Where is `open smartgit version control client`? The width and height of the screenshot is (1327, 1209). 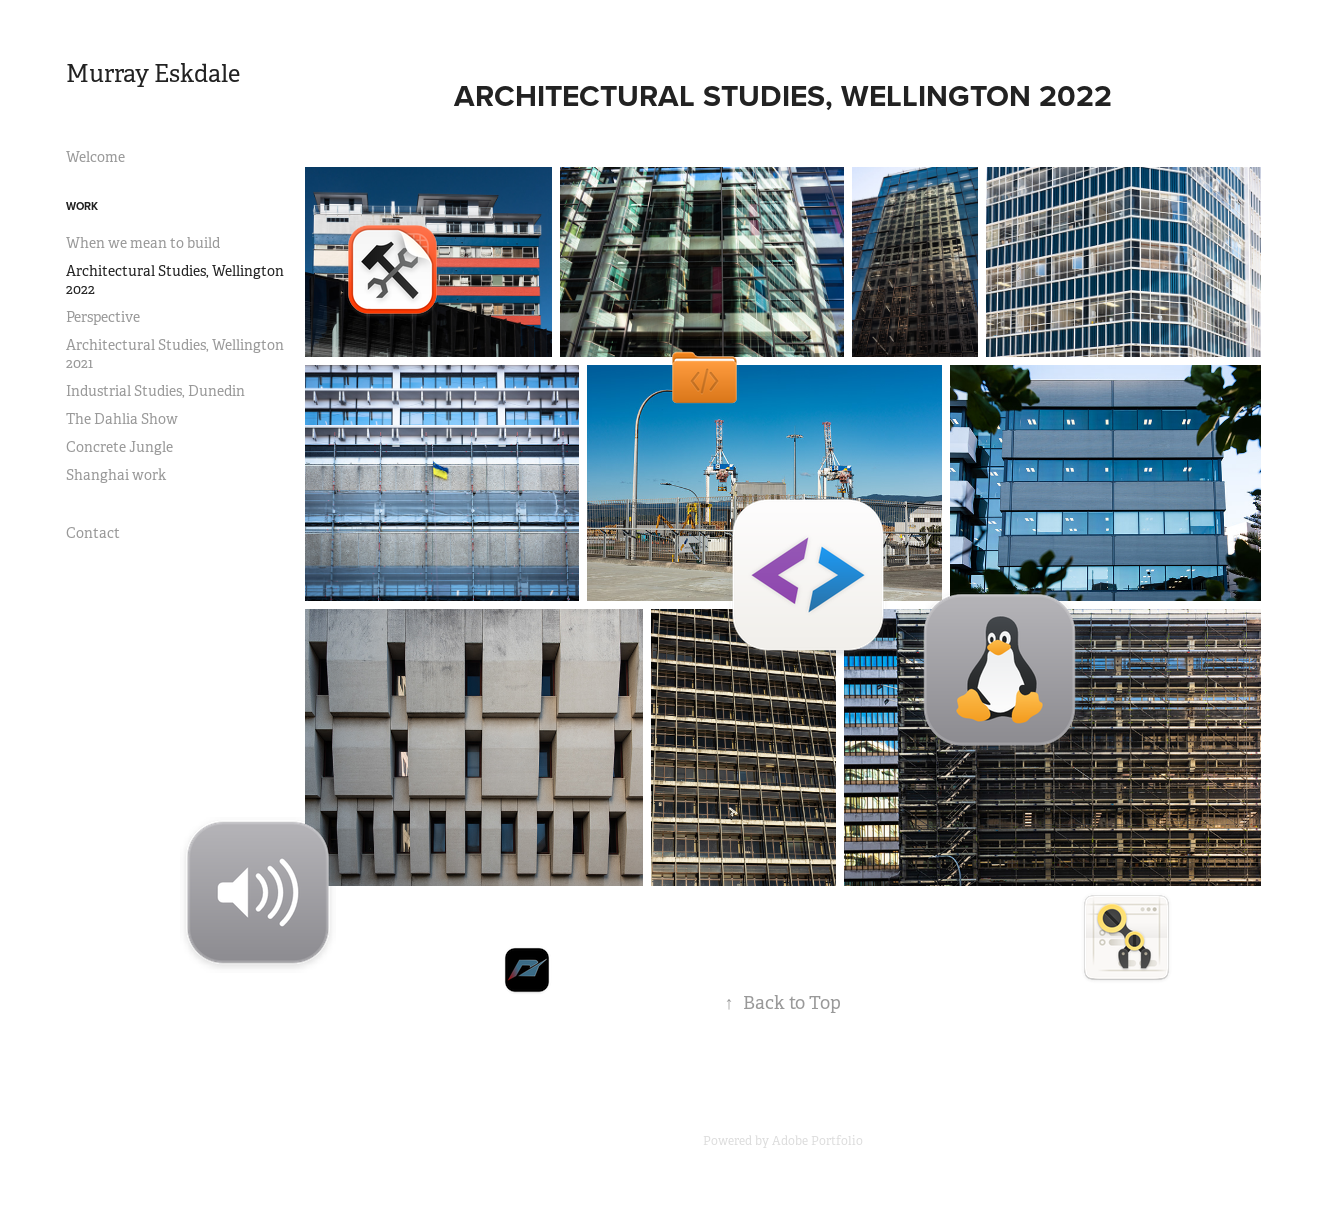 open smartgit version control client is located at coordinates (808, 575).